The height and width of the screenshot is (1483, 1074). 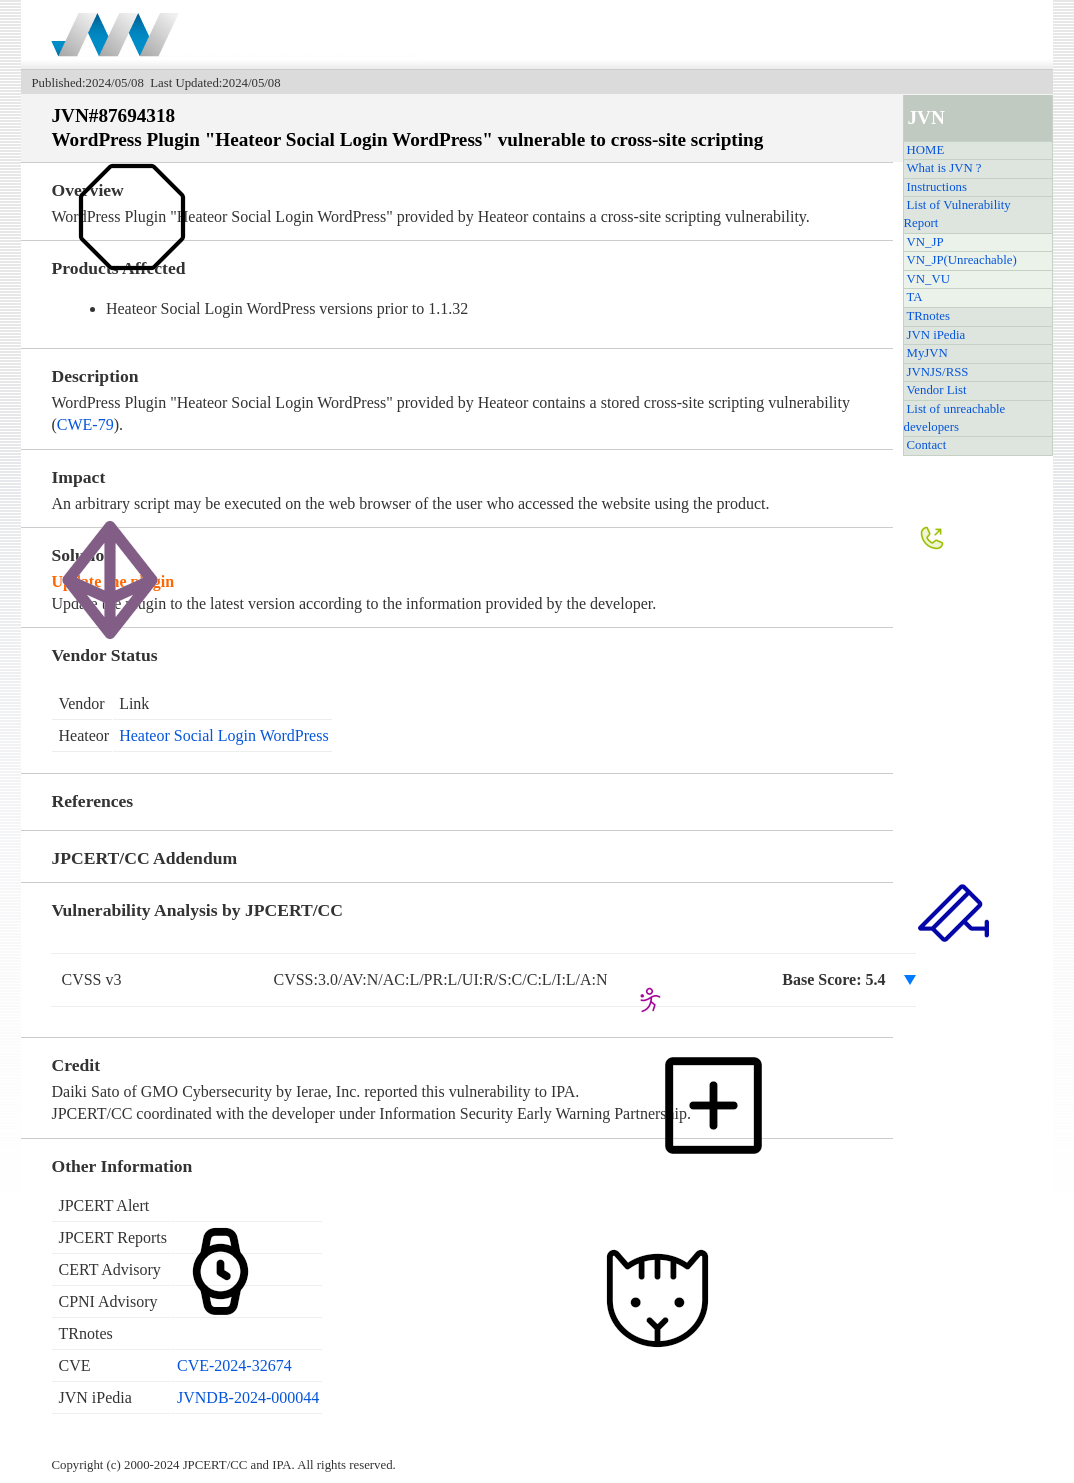 I want to click on make an outgoing call, so click(x=932, y=537).